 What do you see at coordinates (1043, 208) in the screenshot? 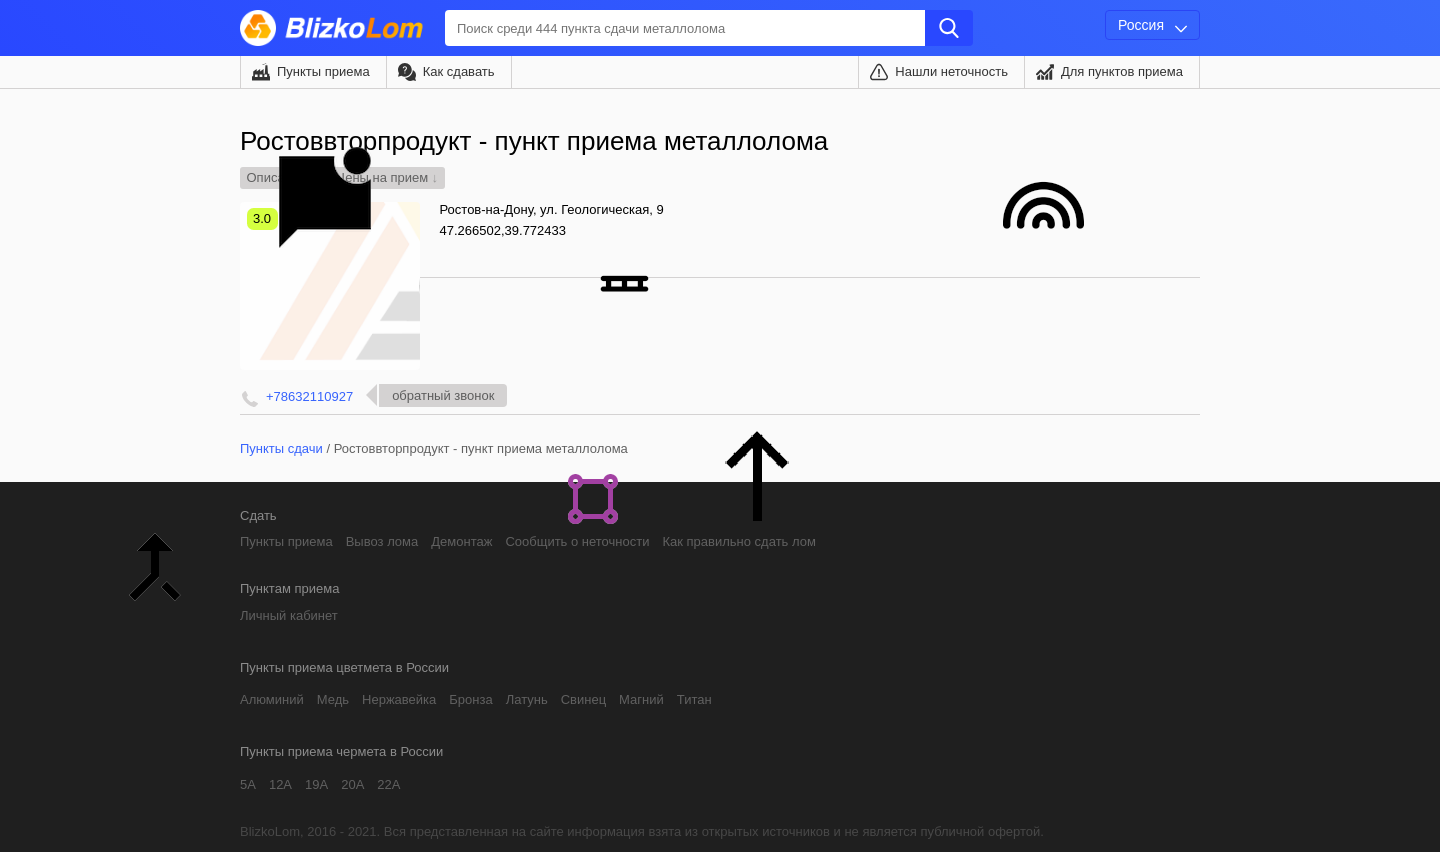
I see `indicates weather conditions showing a rainbow` at bounding box center [1043, 208].